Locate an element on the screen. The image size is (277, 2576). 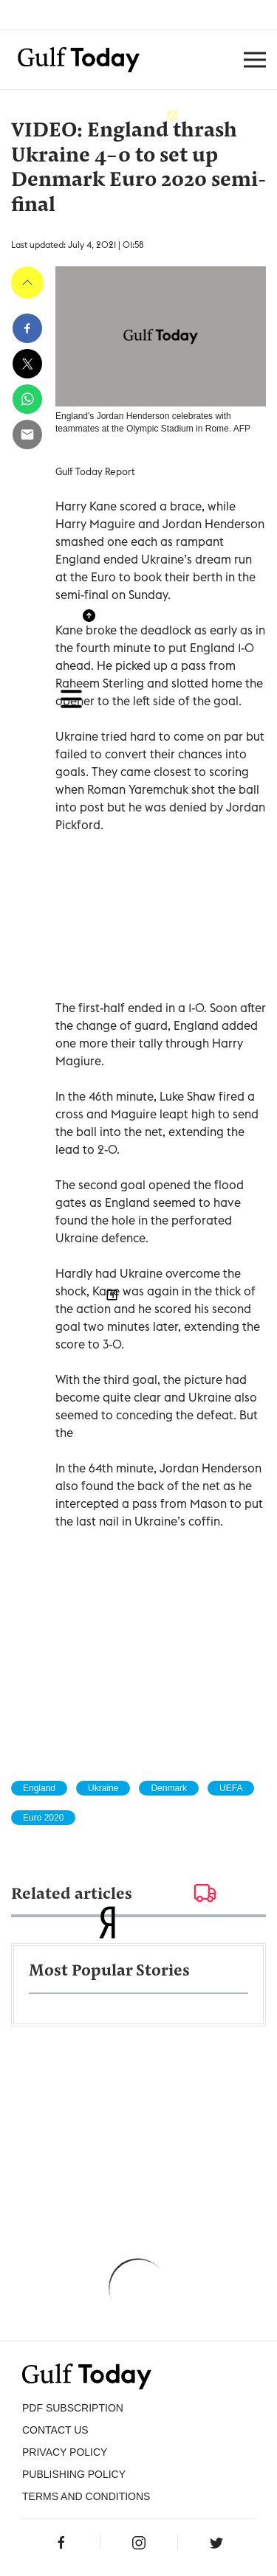
track your delivery or shipment is located at coordinates (205, 1892).